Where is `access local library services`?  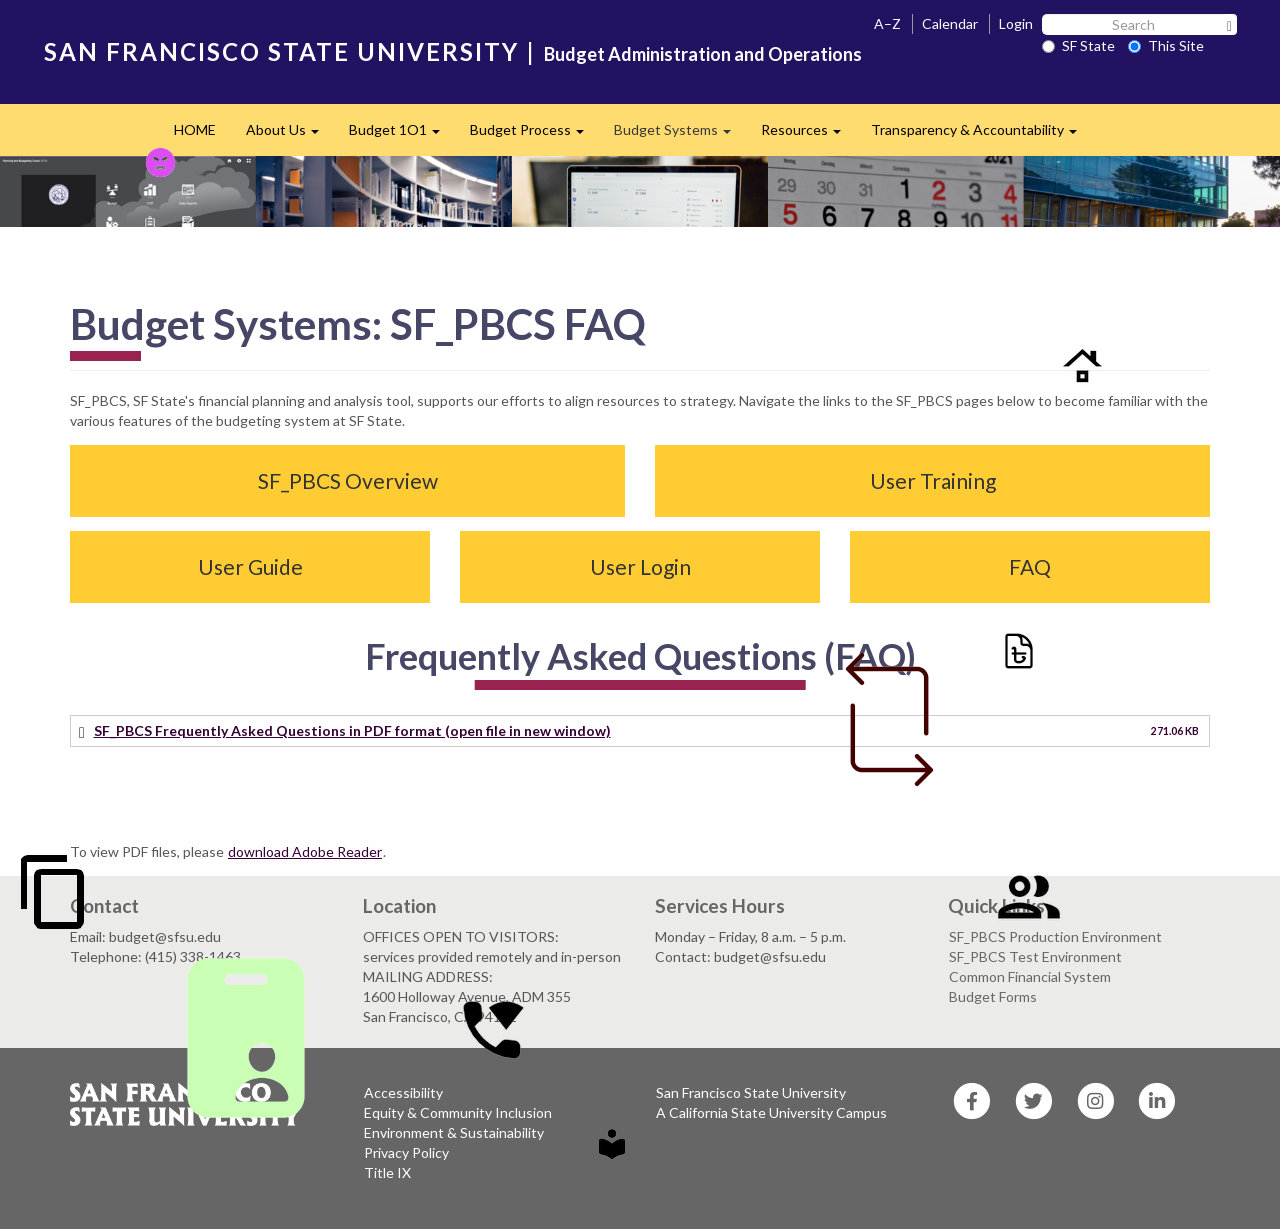
access local library services is located at coordinates (612, 1144).